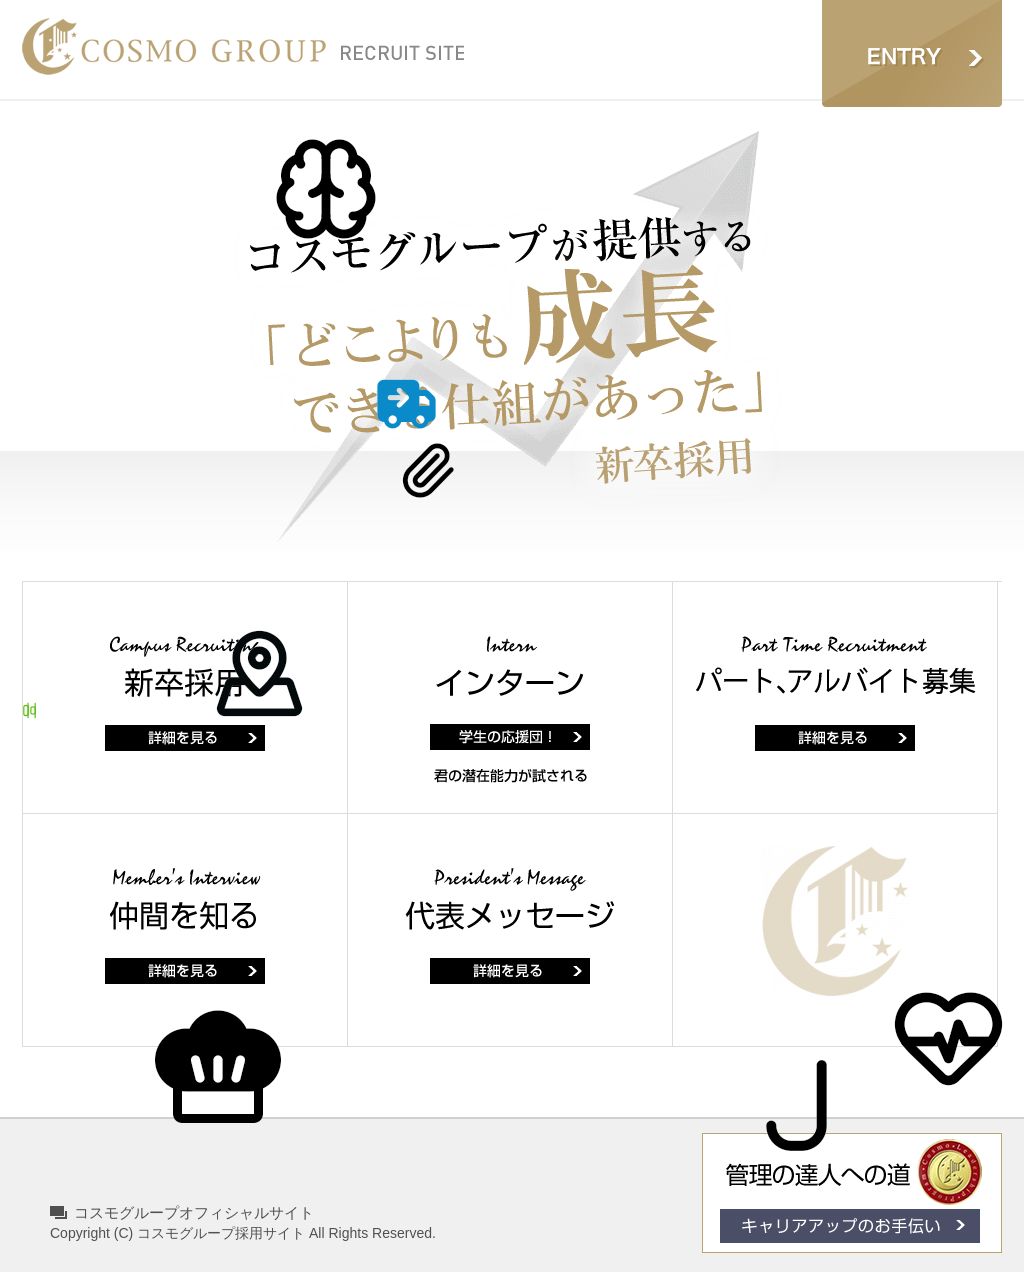  What do you see at coordinates (406, 402) in the screenshot?
I see `track outgoing shipment` at bounding box center [406, 402].